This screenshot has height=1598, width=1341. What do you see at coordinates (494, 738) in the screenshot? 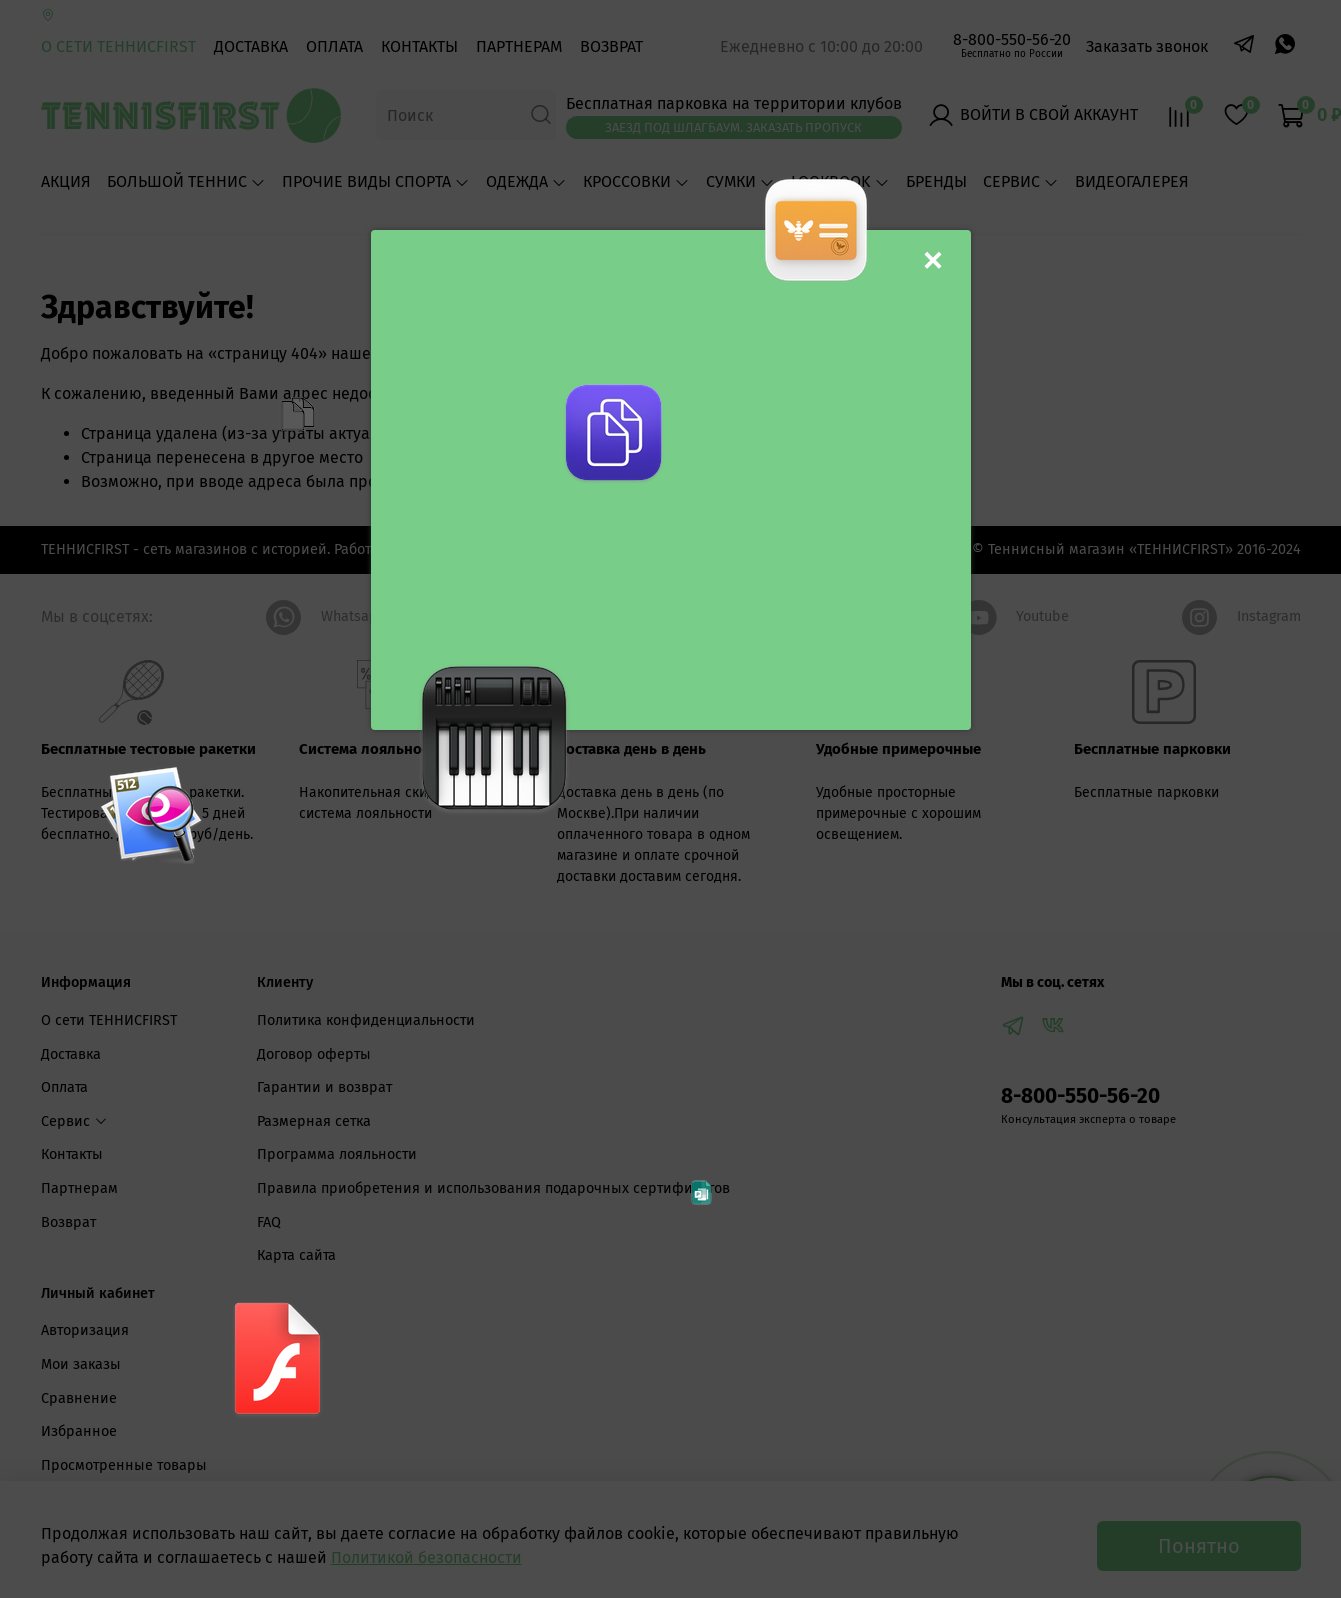
I see `open audio midi setup utility` at bounding box center [494, 738].